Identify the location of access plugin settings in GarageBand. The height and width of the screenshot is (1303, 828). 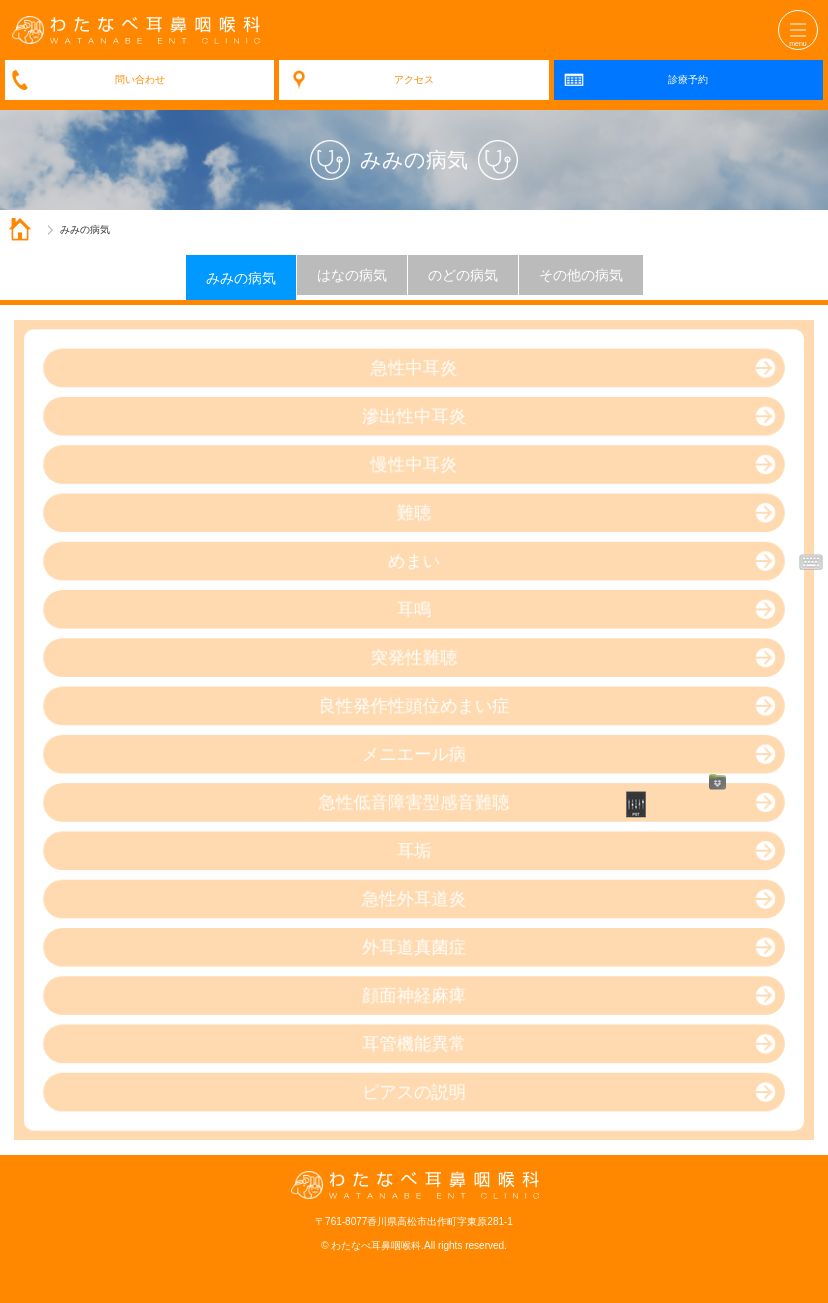
(636, 805).